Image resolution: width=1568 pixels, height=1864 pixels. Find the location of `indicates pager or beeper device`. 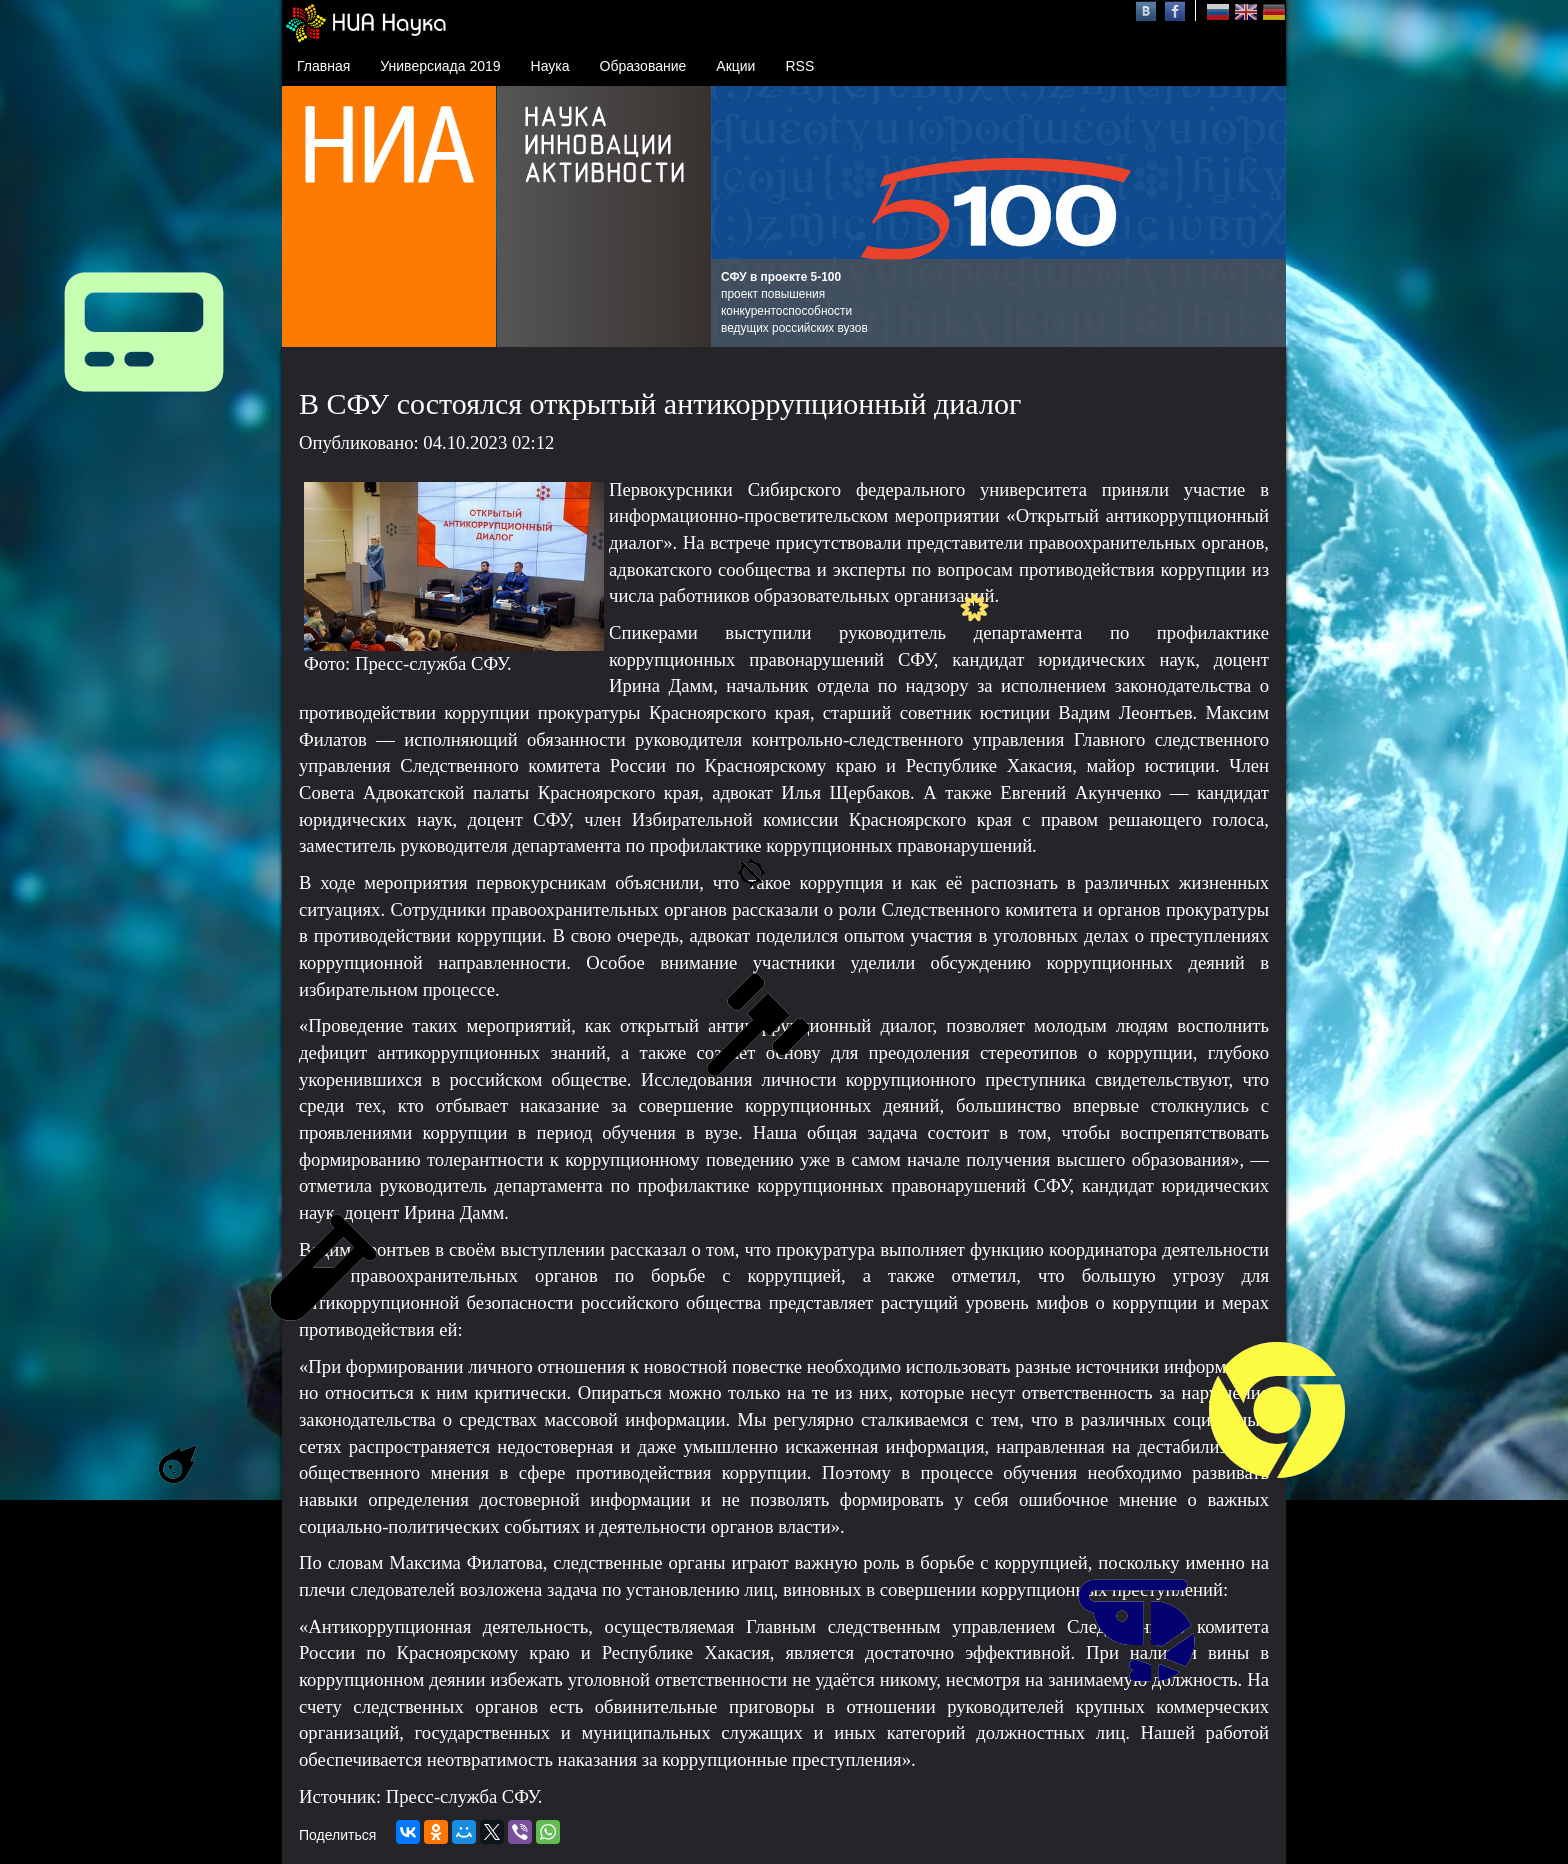

indicates pager or beeper device is located at coordinates (144, 332).